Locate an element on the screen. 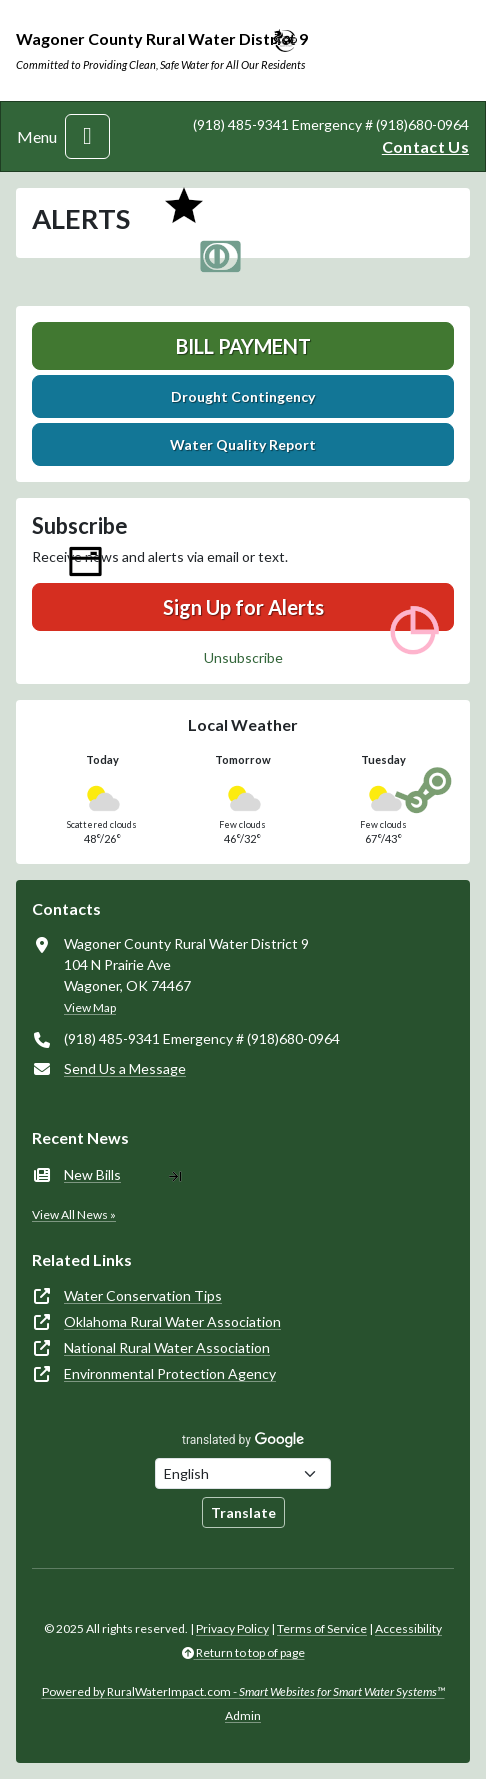 This screenshot has width=486, height=1779. view business analytics or statistics is located at coordinates (413, 632).